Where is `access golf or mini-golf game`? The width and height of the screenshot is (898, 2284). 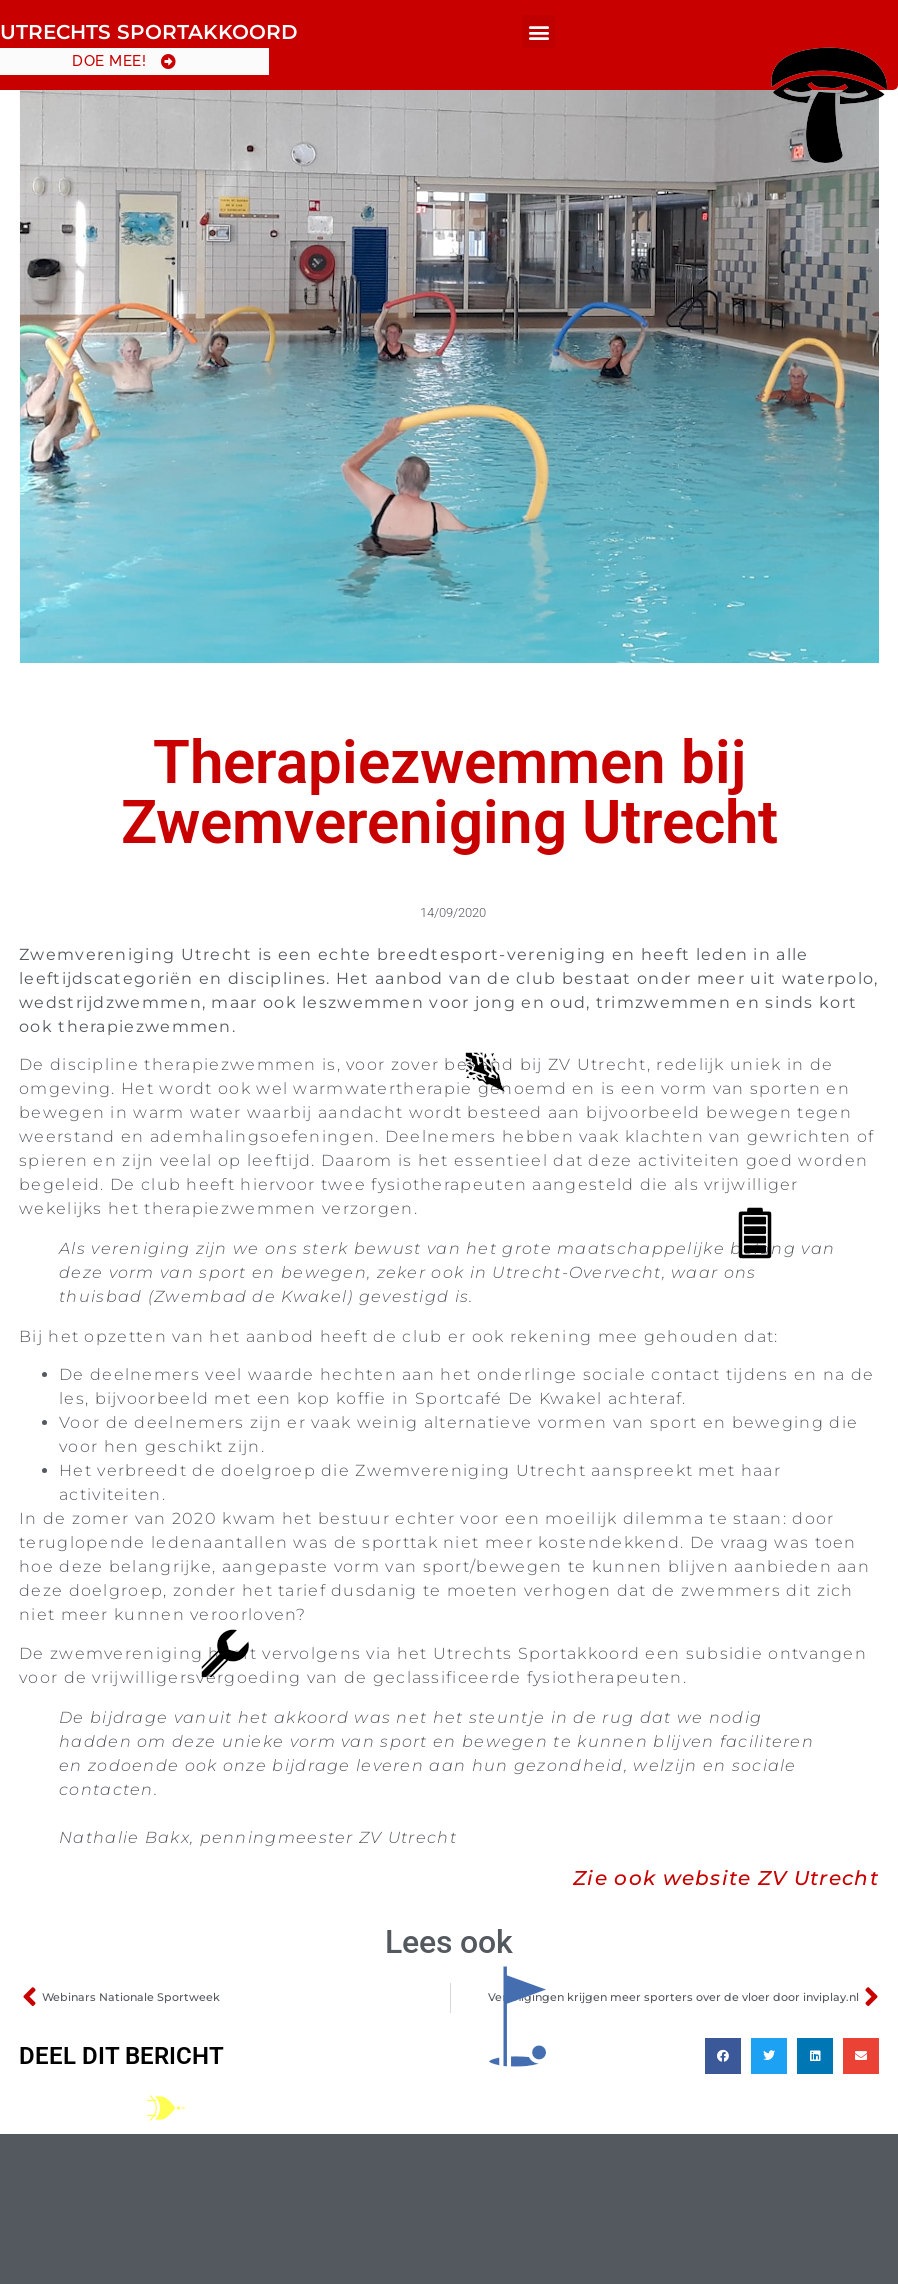 access golf or mini-golf game is located at coordinates (517, 2016).